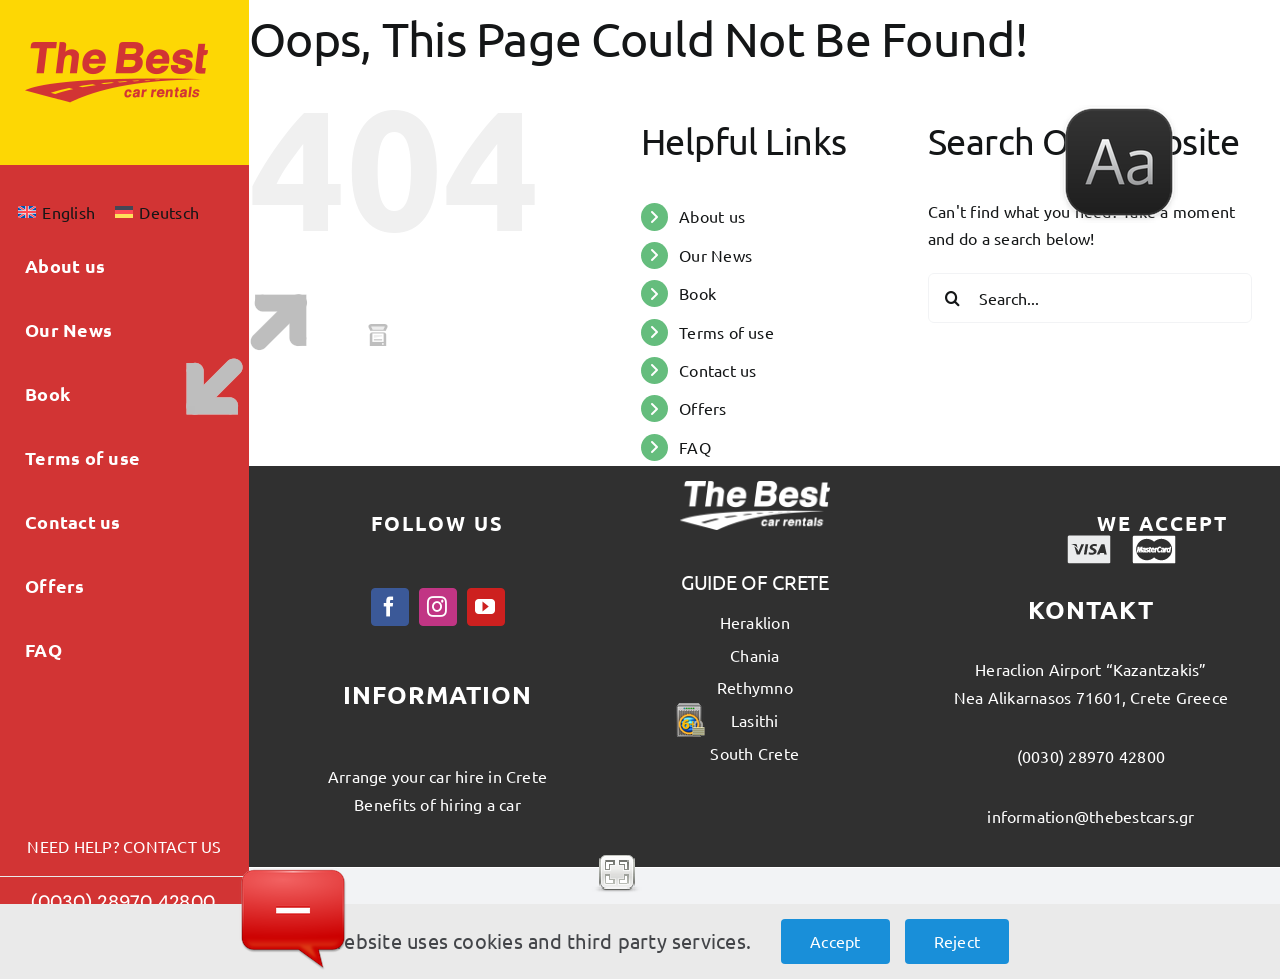 Image resolution: width=1280 pixels, height=979 pixels. What do you see at coordinates (378, 335) in the screenshot?
I see `scan a document or image` at bounding box center [378, 335].